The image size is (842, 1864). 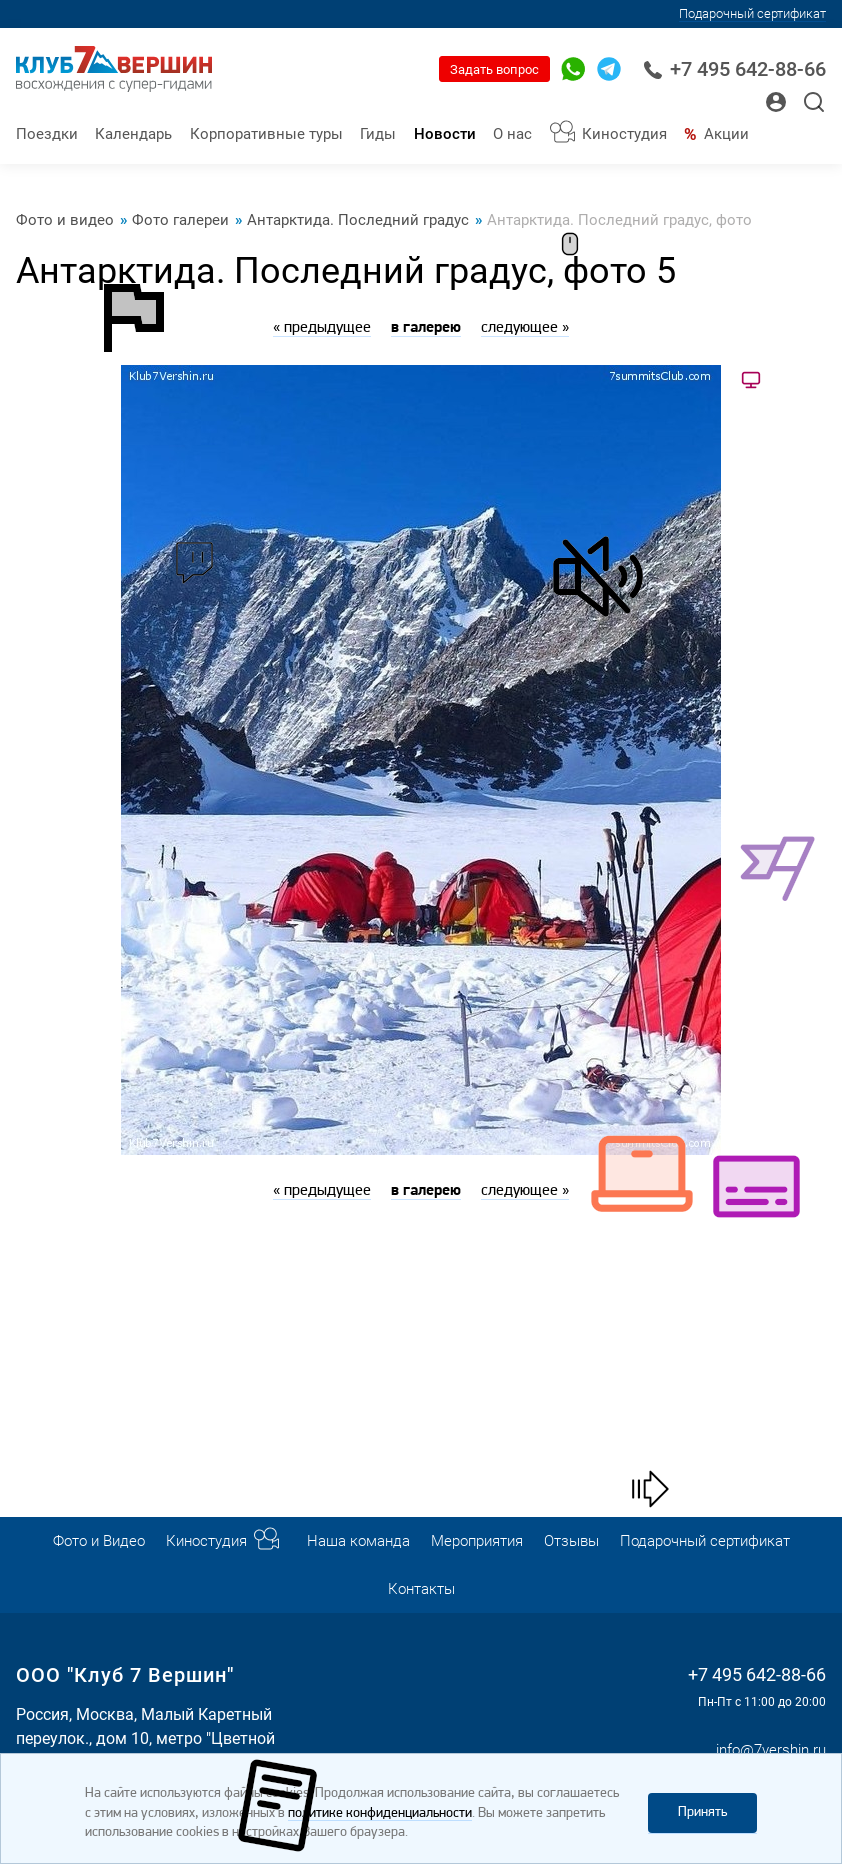 I want to click on flag or bookmark an item, so click(x=777, y=866).